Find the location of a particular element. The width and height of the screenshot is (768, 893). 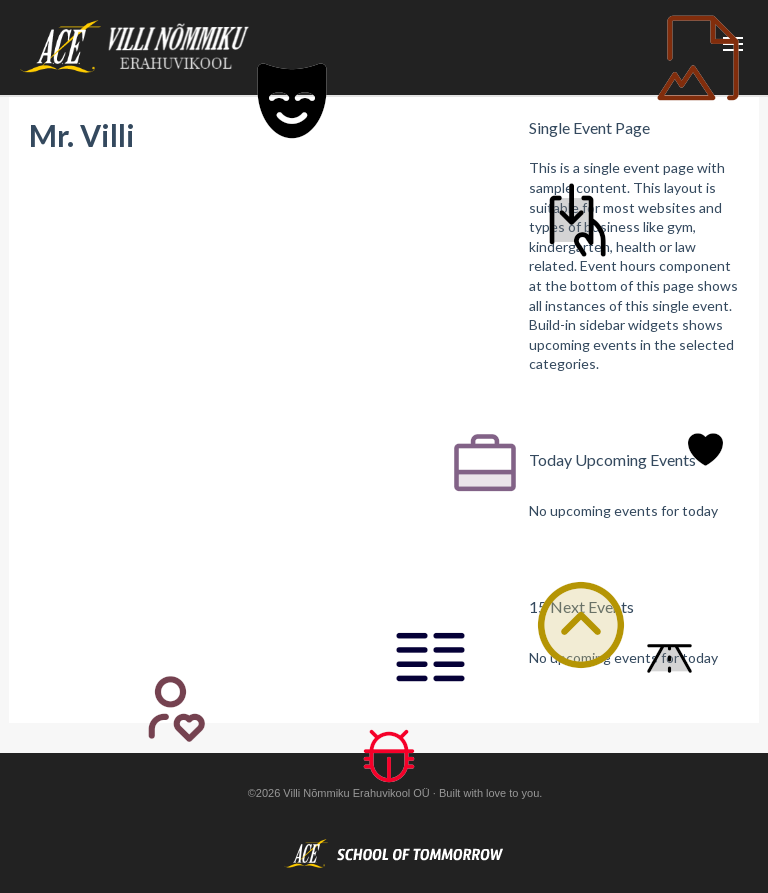

view image file is located at coordinates (703, 58).